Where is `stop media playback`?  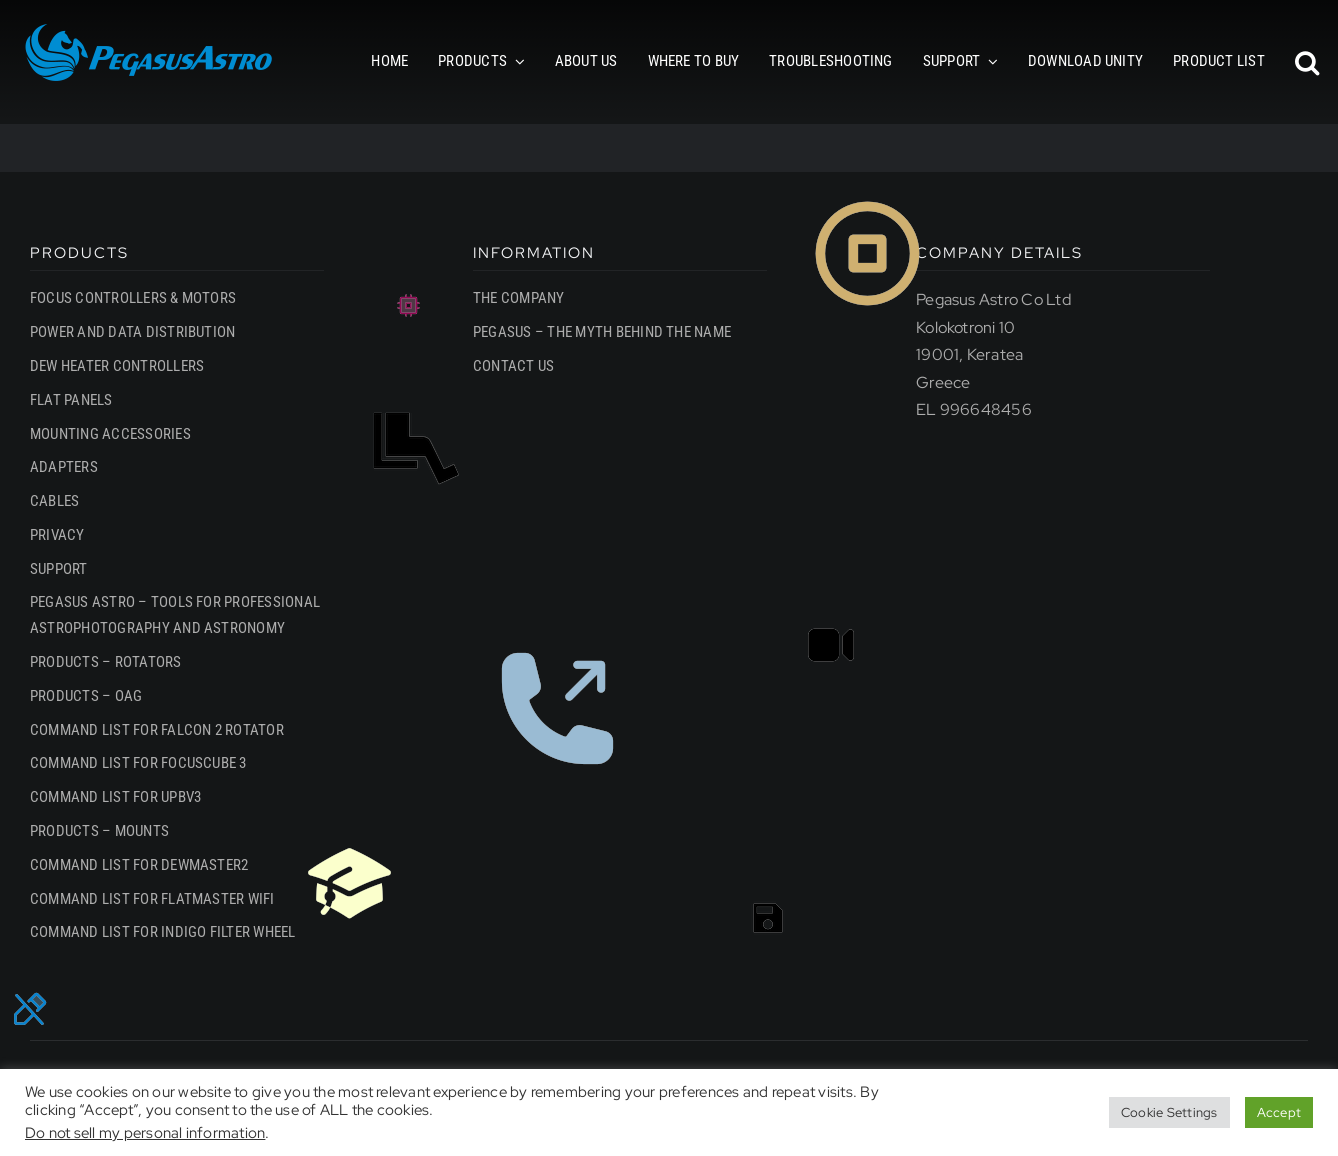
stop media playback is located at coordinates (867, 253).